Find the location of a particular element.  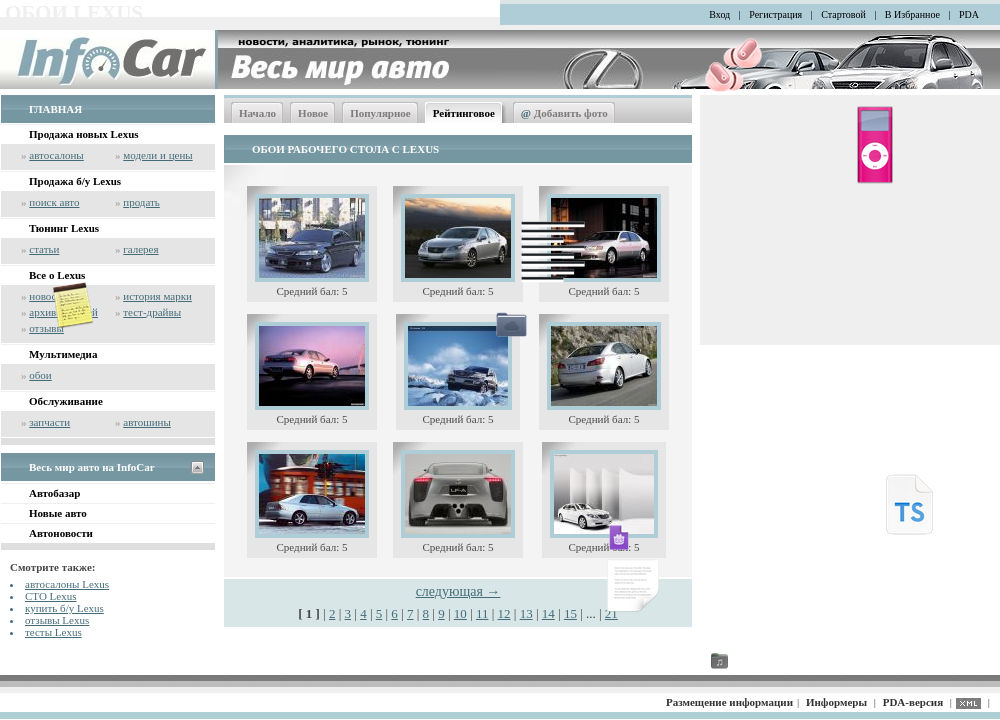

connect to beats wireless earbuds is located at coordinates (733, 65).